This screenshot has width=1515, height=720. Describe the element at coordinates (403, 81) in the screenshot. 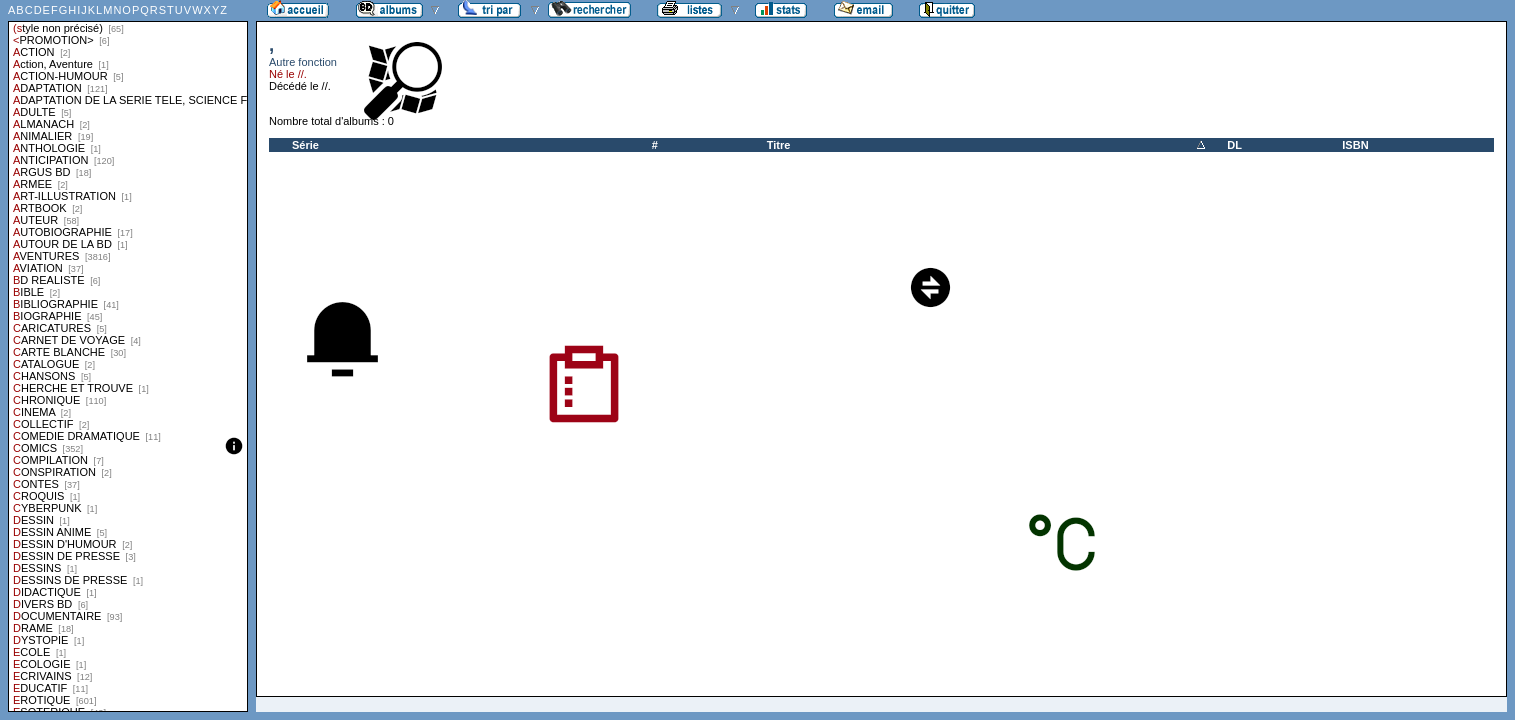

I see `open OpenStreetMap application` at that location.